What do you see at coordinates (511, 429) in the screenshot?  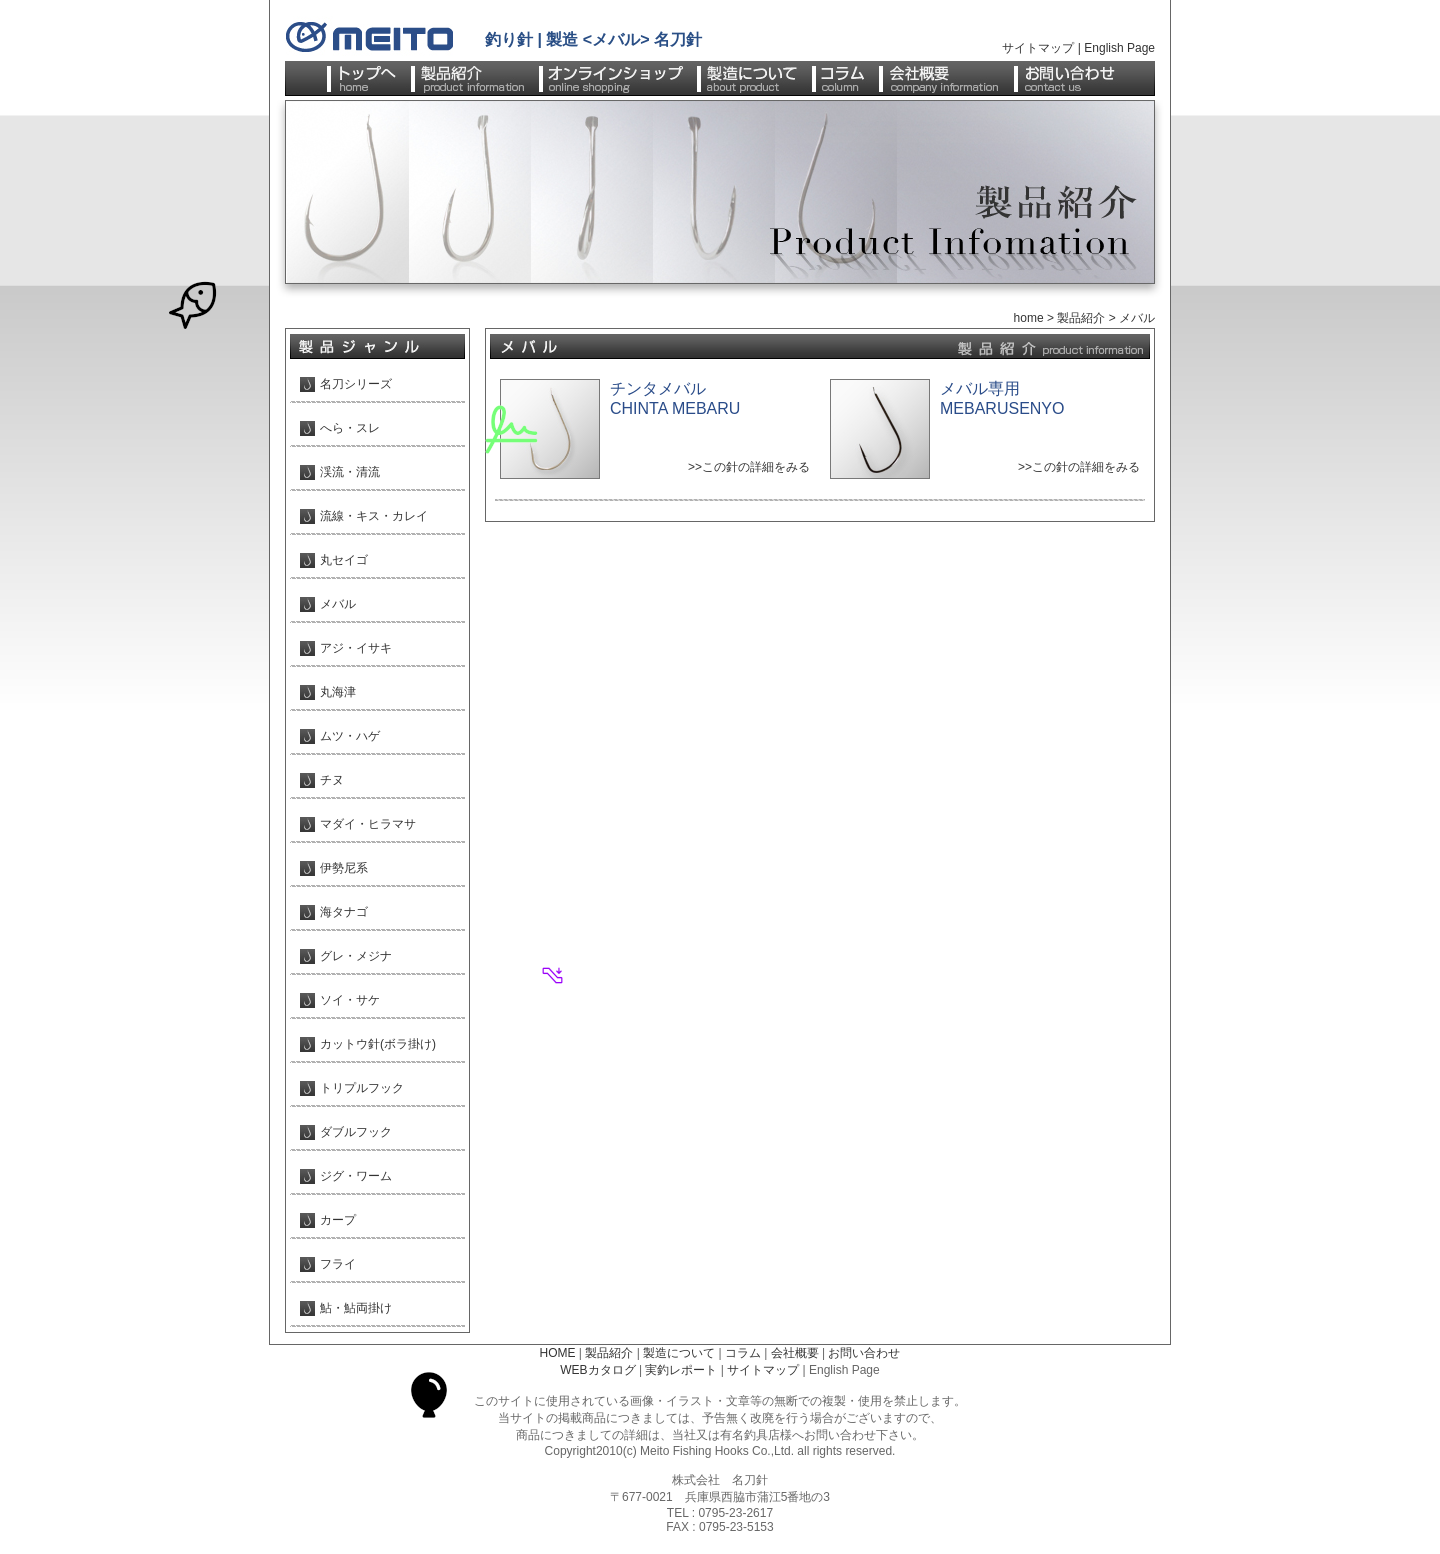 I see `sign a document or form` at bounding box center [511, 429].